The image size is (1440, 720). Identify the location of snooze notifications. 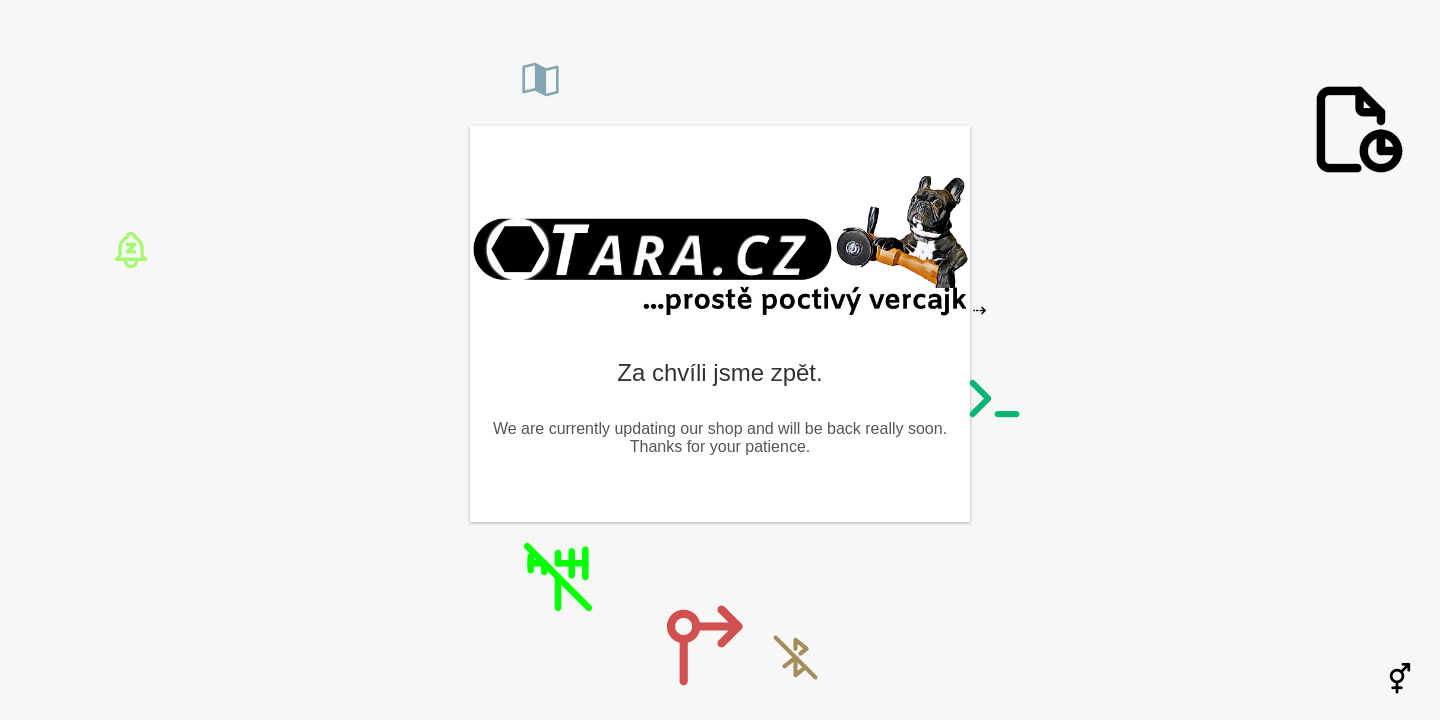
(131, 250).